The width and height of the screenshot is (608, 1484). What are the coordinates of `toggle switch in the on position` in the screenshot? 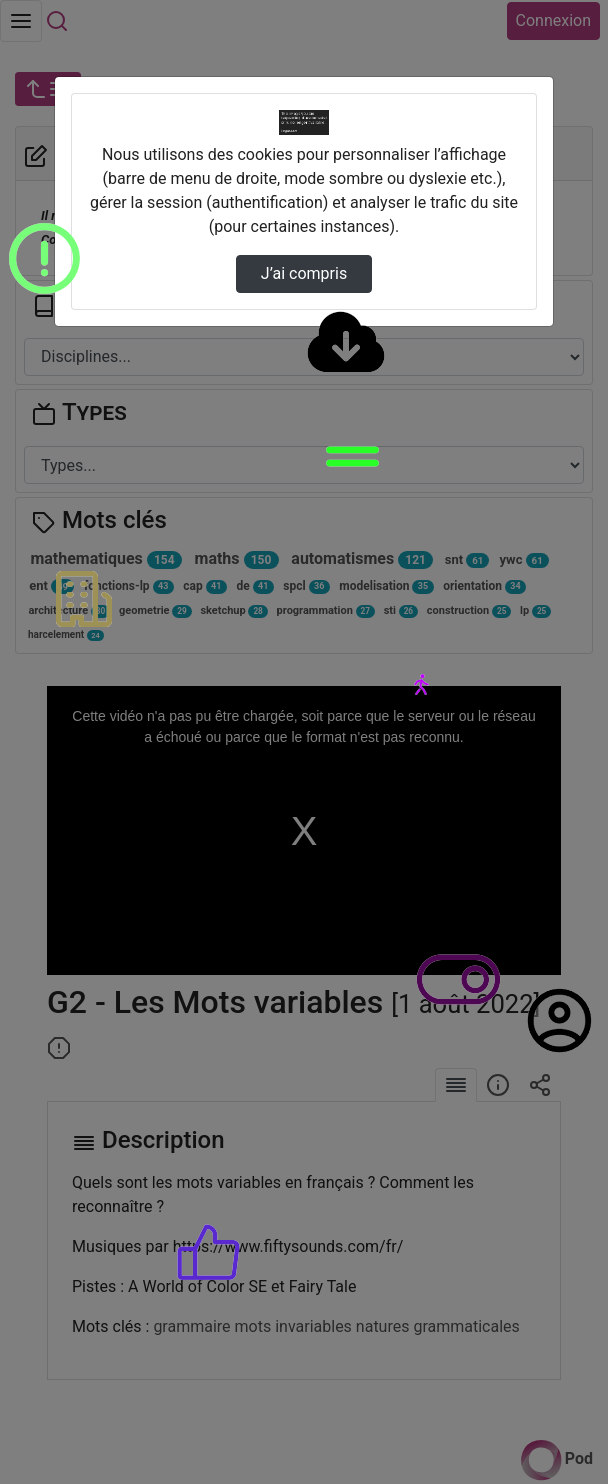 It's located at (458, 979).